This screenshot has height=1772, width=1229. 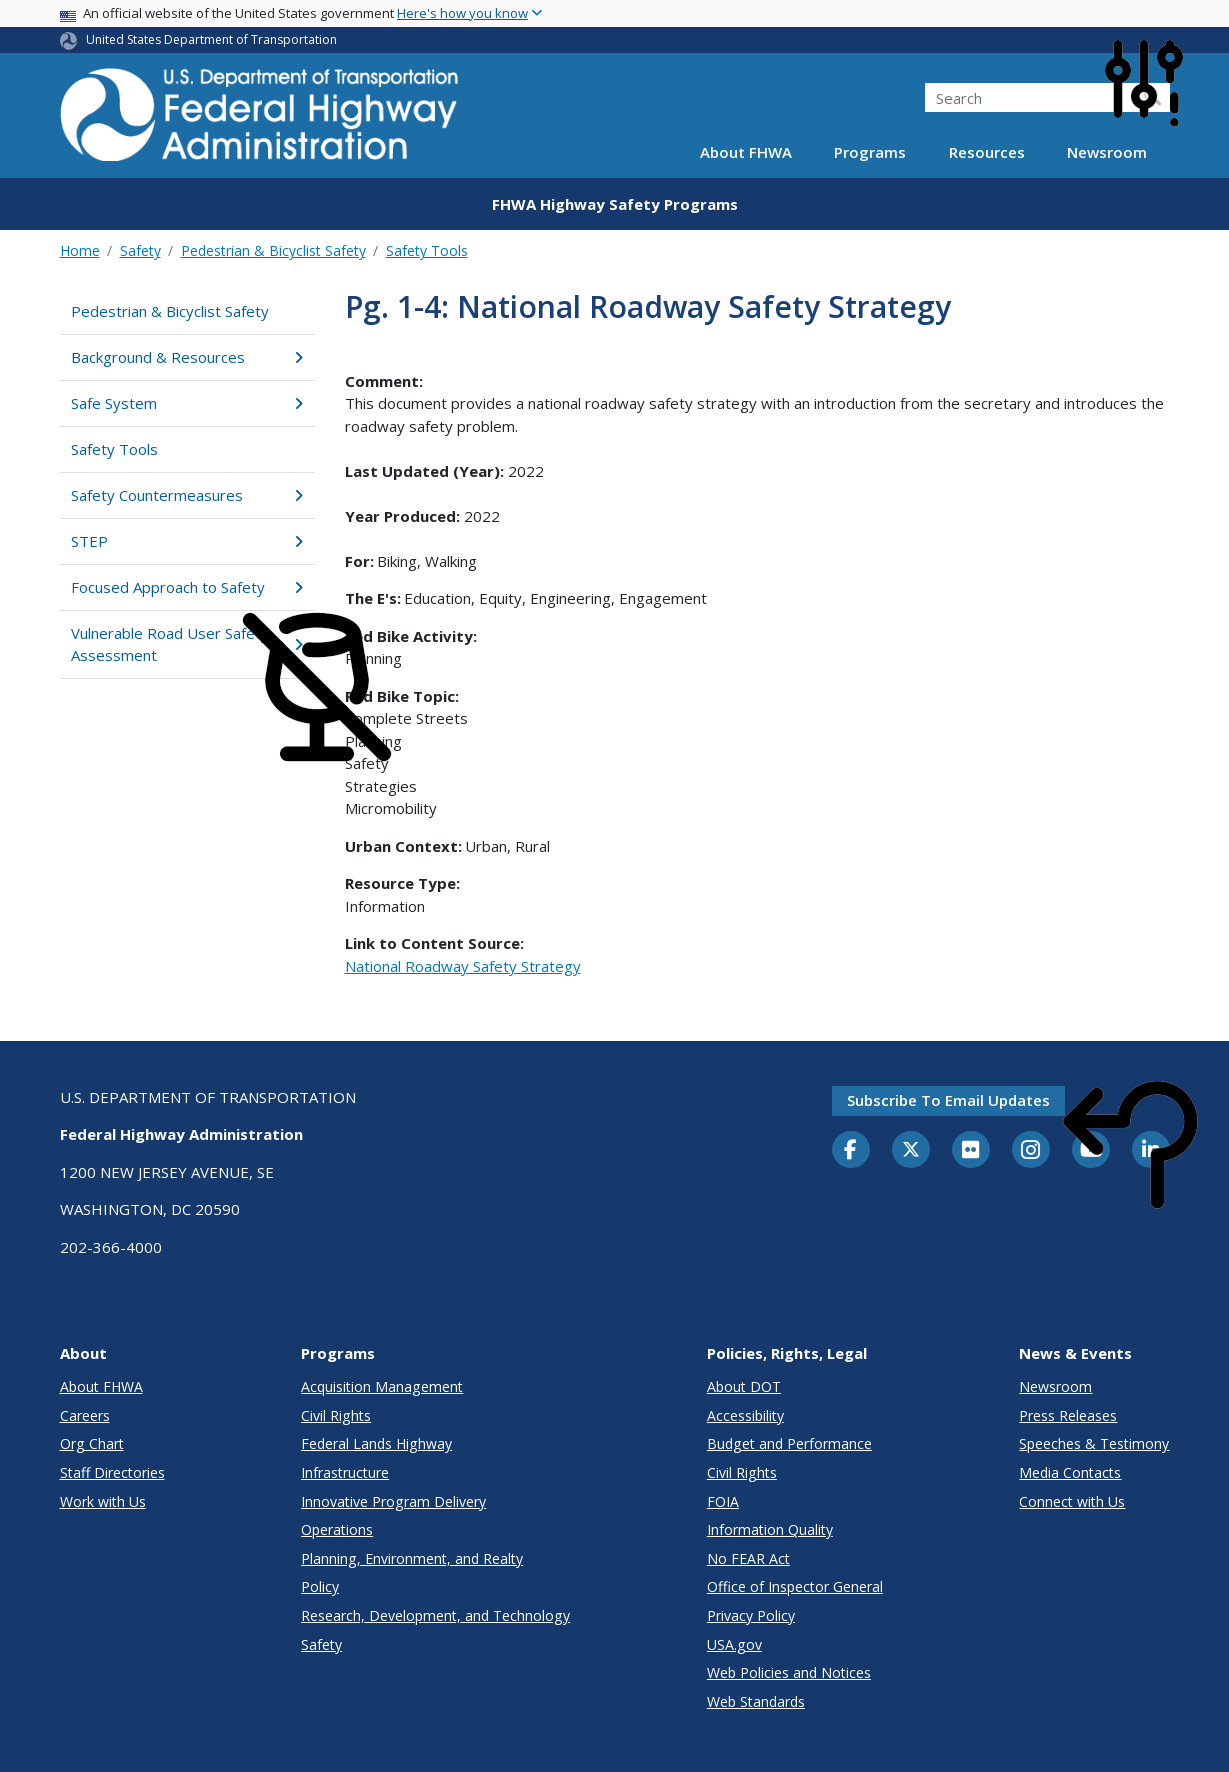 I want to click on indicates no drinks allowed, so click(x=317, y=687).